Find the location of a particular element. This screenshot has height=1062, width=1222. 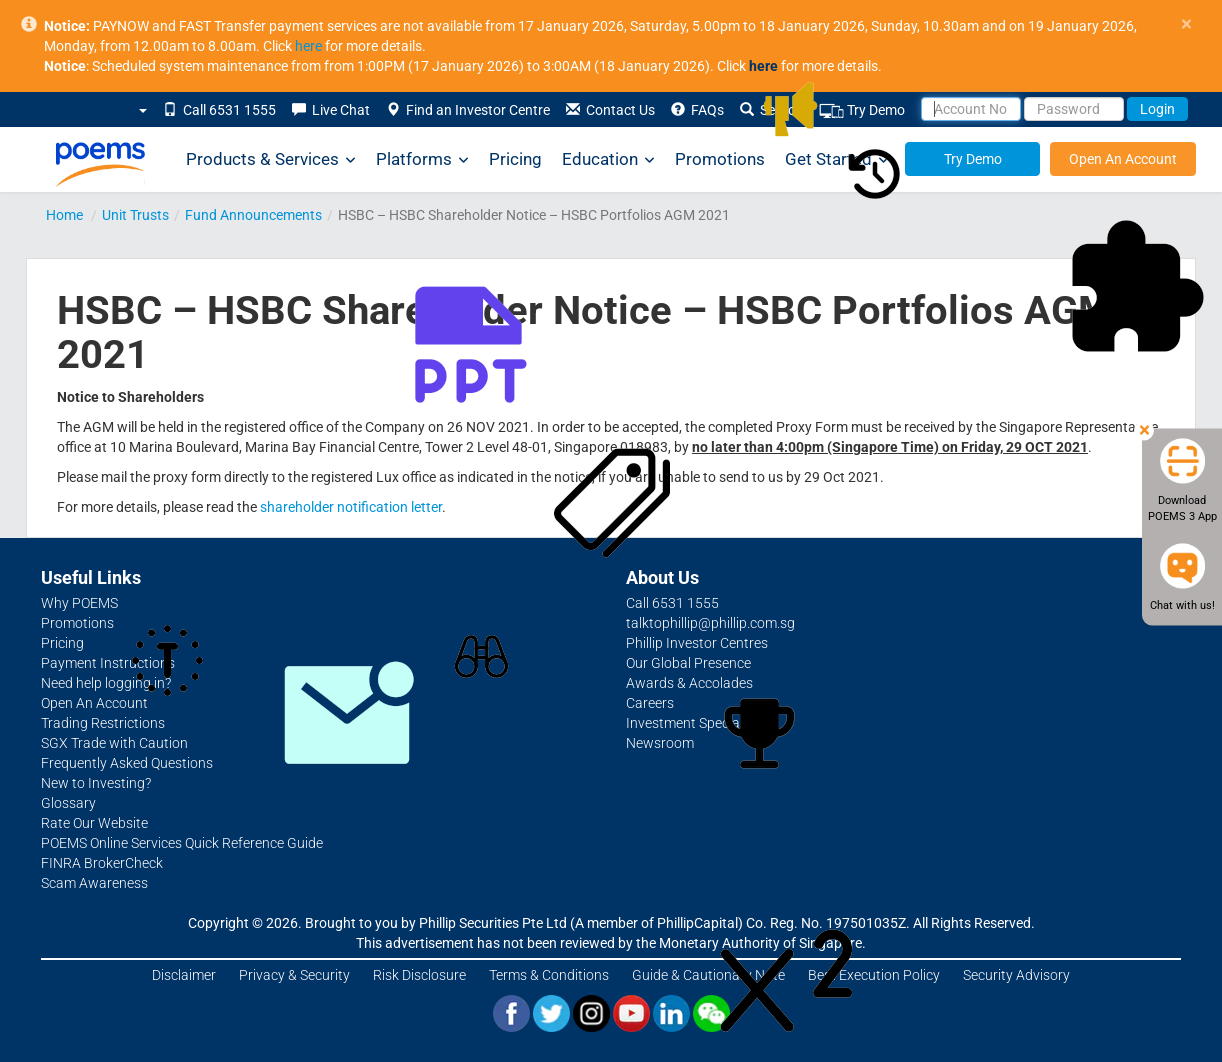

view history or recent activity is located at coordinates (875, 174).